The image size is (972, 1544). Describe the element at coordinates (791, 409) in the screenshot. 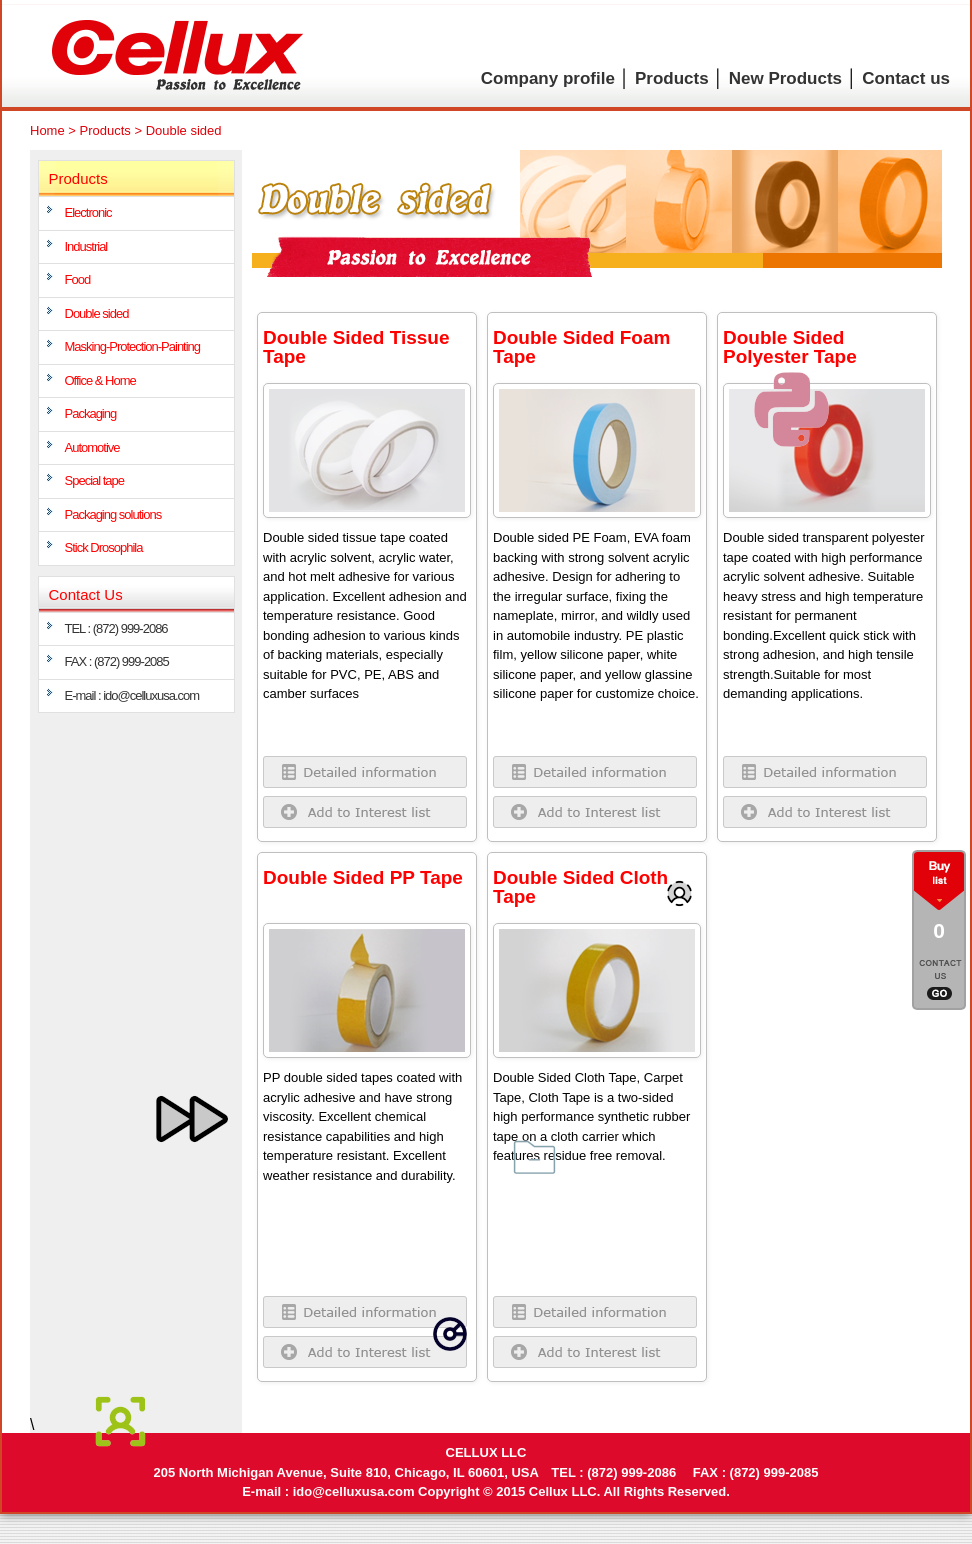

I see `python file or project indicator` at that location.